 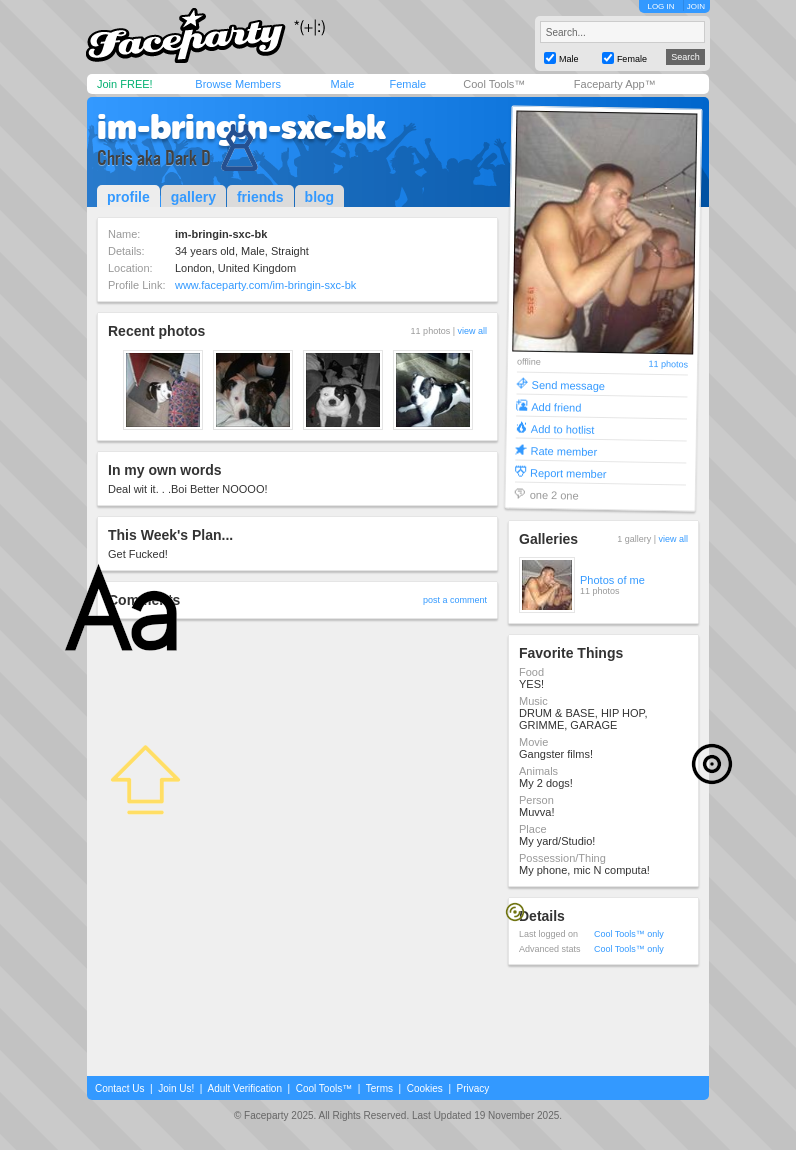 I want to click on play or access music library, so click(x=712, y=764).